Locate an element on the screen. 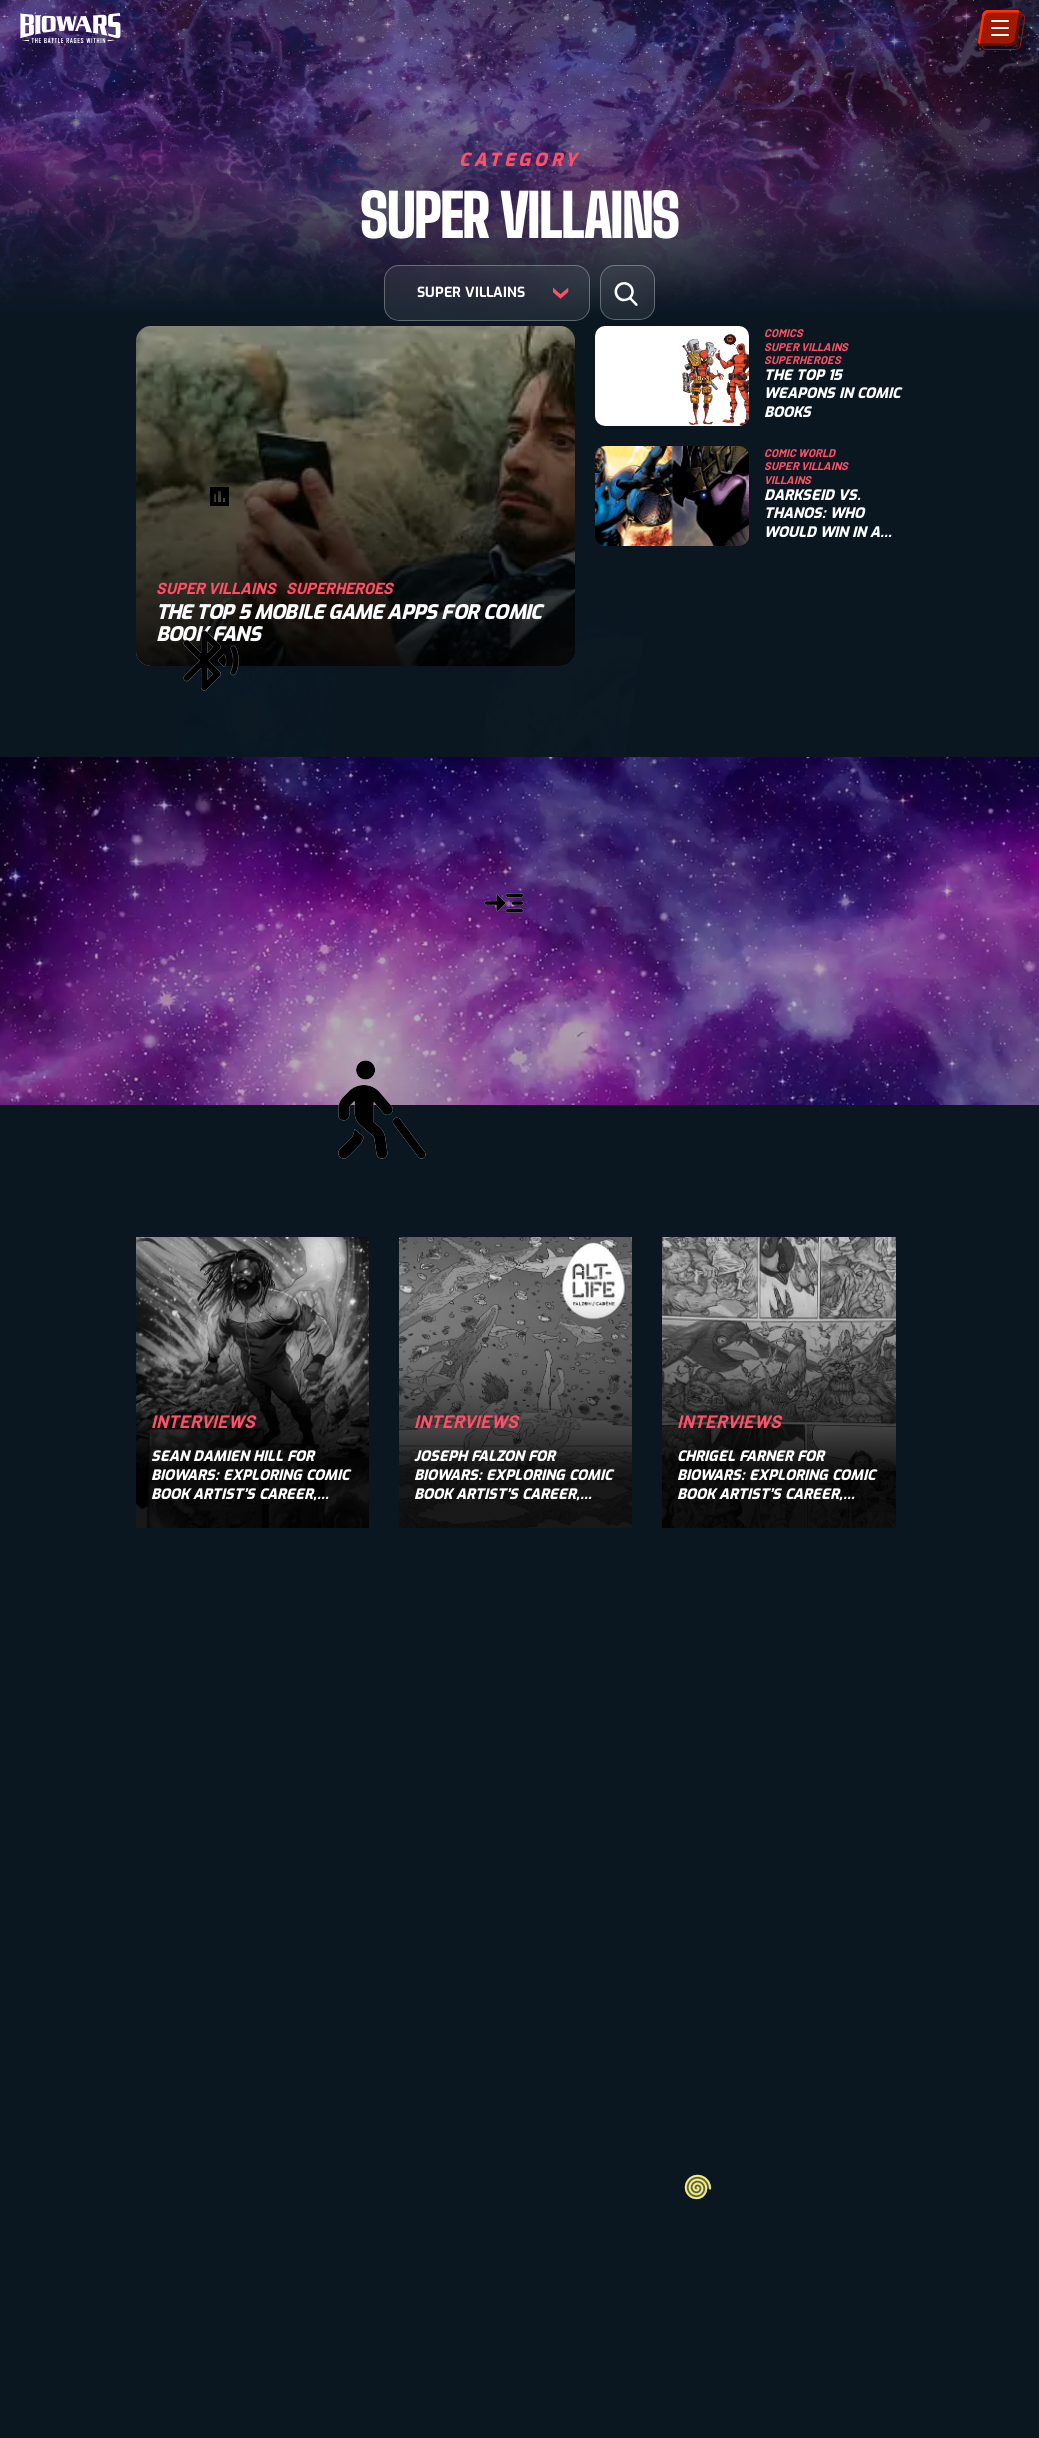 This screenshot has height=2438, width=1039. view analytics or performance reports is located at coordinates (219, 496).